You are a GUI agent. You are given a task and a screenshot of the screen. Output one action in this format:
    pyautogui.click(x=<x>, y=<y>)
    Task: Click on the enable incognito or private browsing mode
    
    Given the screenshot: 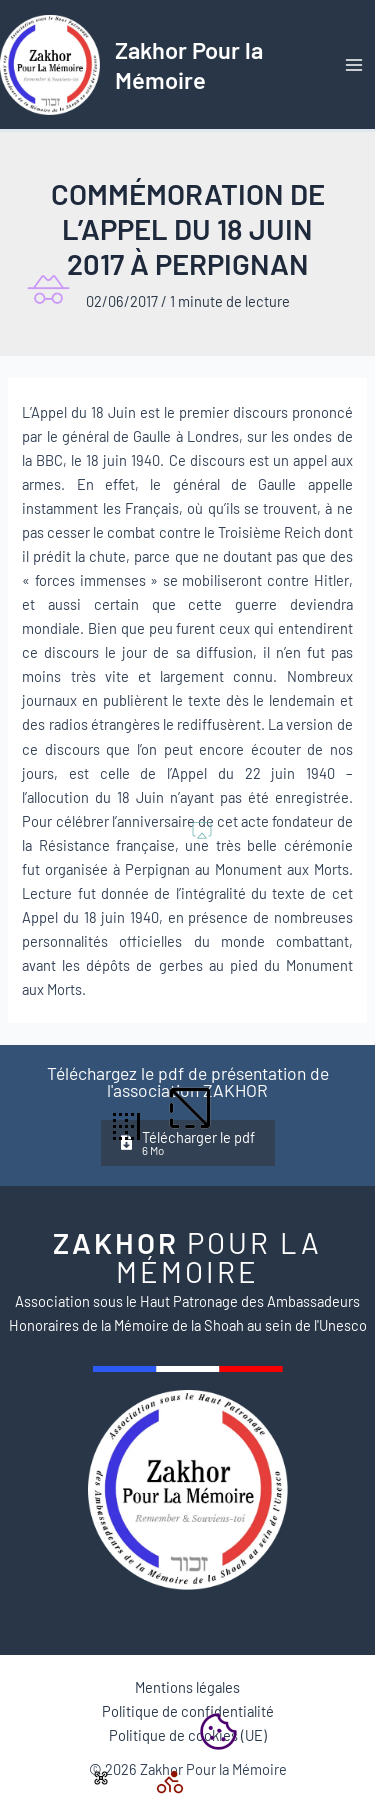 What is the action you would take?
    pyautogui.click(x=48, y=289)
    